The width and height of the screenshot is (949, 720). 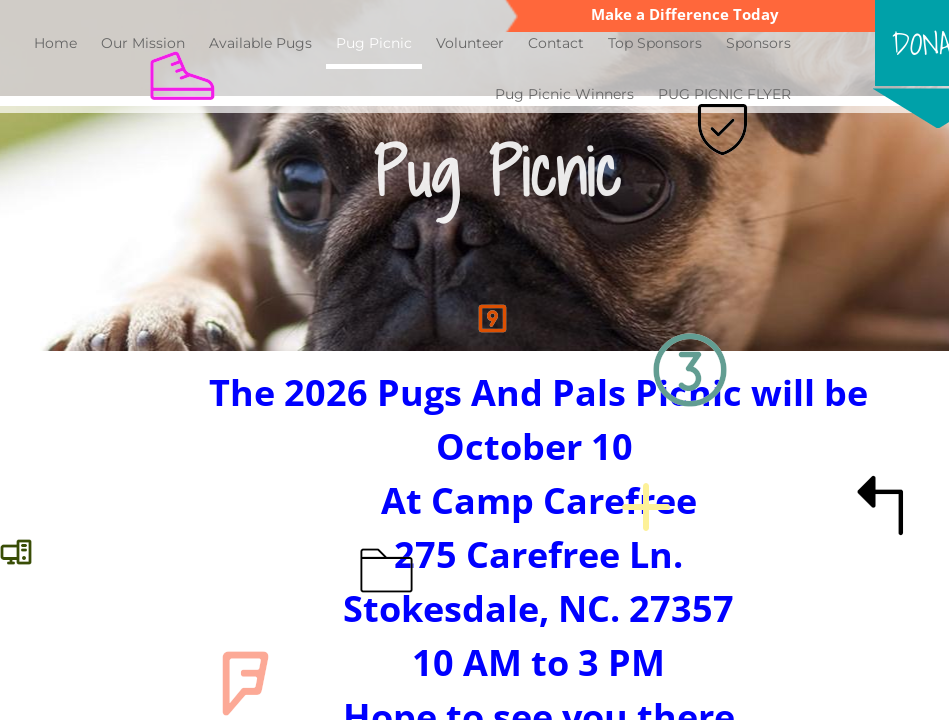 I want to click on browse footwear or shoe products, so click(x=179, y=78).